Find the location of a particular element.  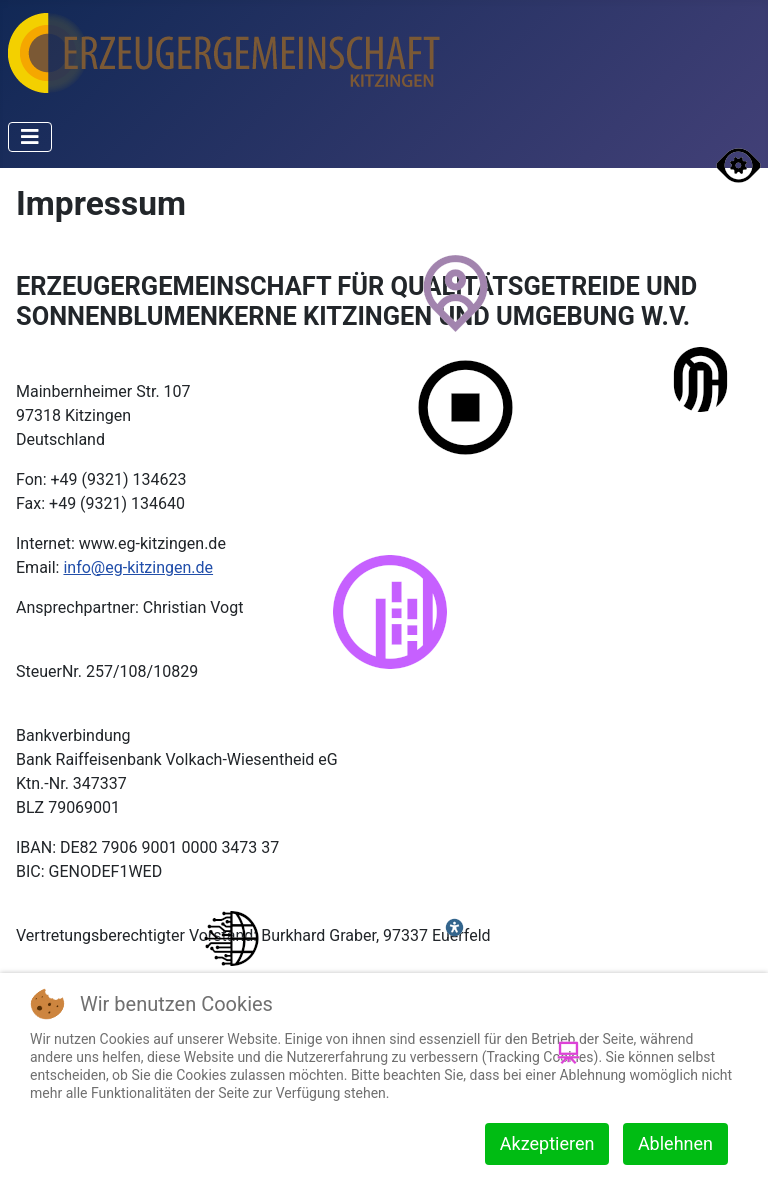

GeoPandas library logo is located at coordinates (390, 612).